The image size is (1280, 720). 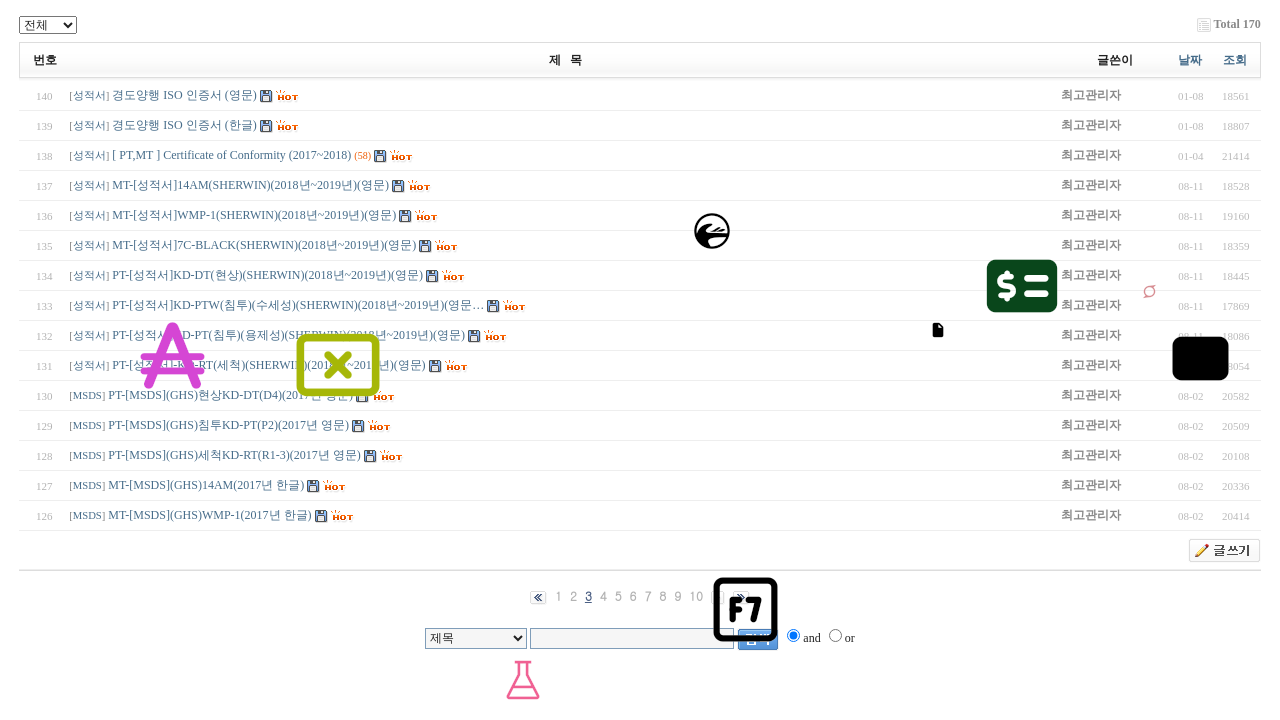 What do you see at coordinates (338, 365) in the screenshot?
I see `close or dismiss a modal window` at bounding box center [338, 365].